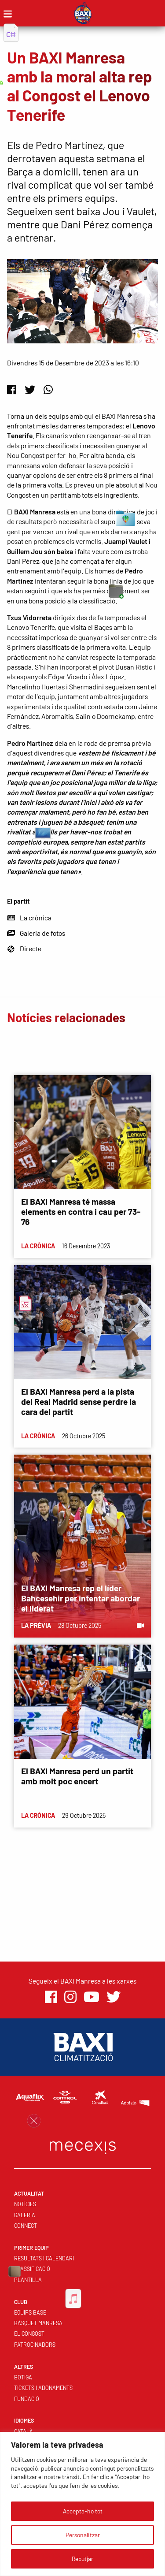 The image size is (165, 2576). Describe the element at coordinates (116, 591) in the screenshot. I see `create a new folder` at that location.